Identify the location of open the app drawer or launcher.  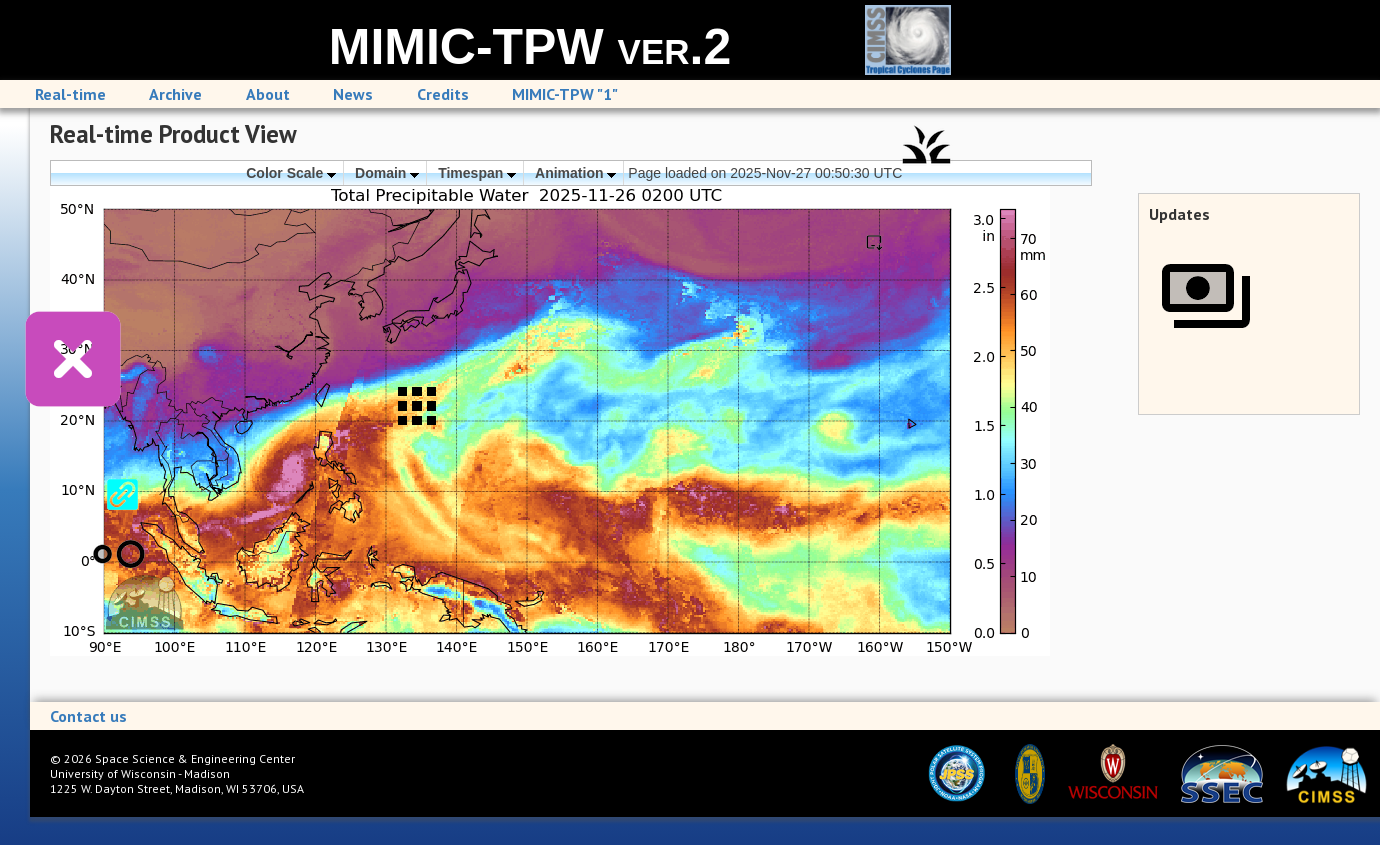
(417, 406).